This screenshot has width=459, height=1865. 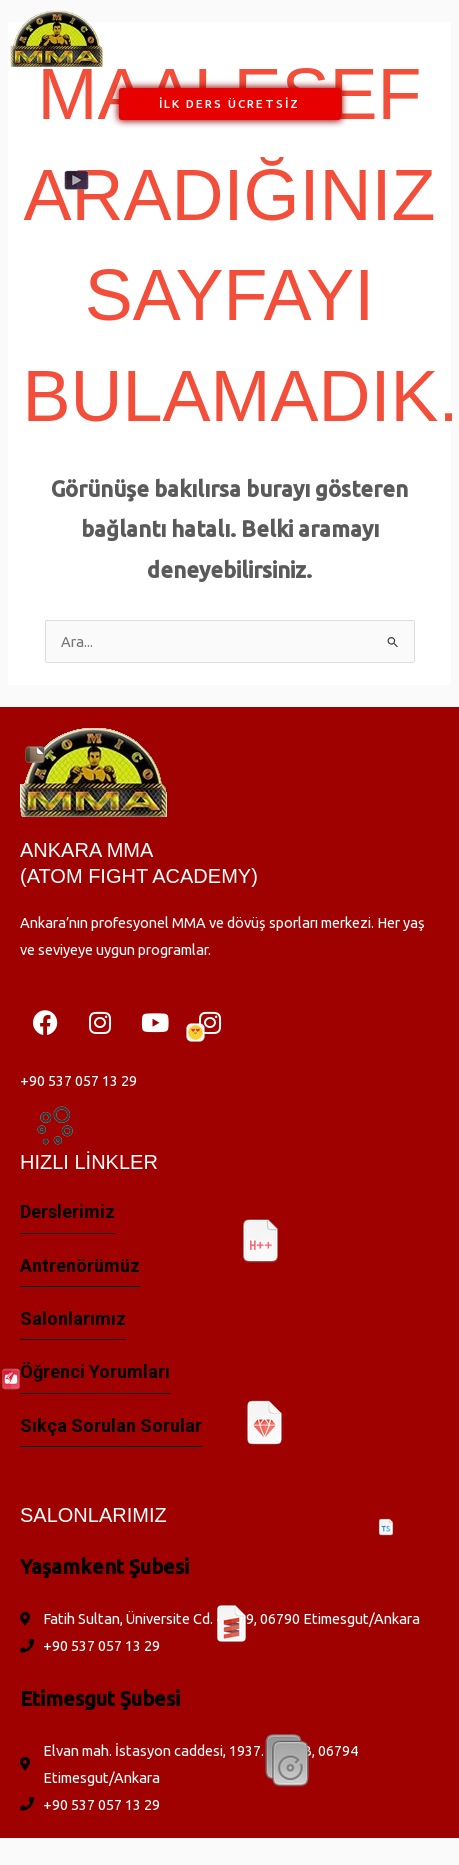 I want to click on access multiple disk drives or storage devices, so click(x=287, y=1760).